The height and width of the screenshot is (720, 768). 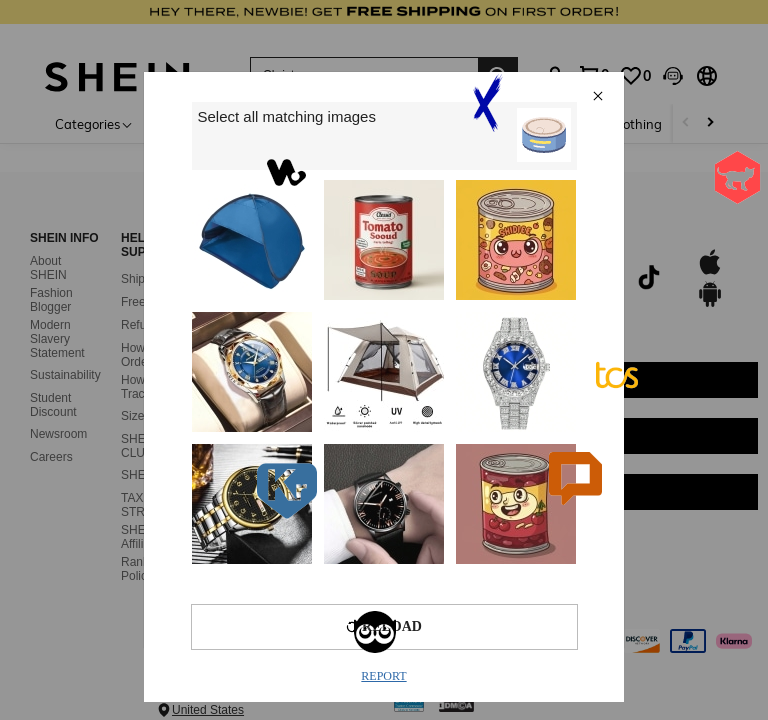 What do you see at coordinates (488, 103) in the screenshot?
I see `pipx python package installer logo` at bounding box center [488, 103].